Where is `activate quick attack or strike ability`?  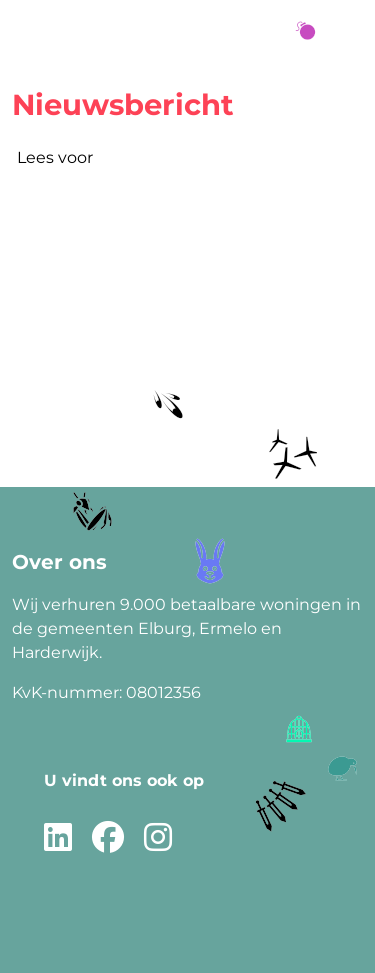 activate quick attack or strike ability is located at coordinates (168, 404).